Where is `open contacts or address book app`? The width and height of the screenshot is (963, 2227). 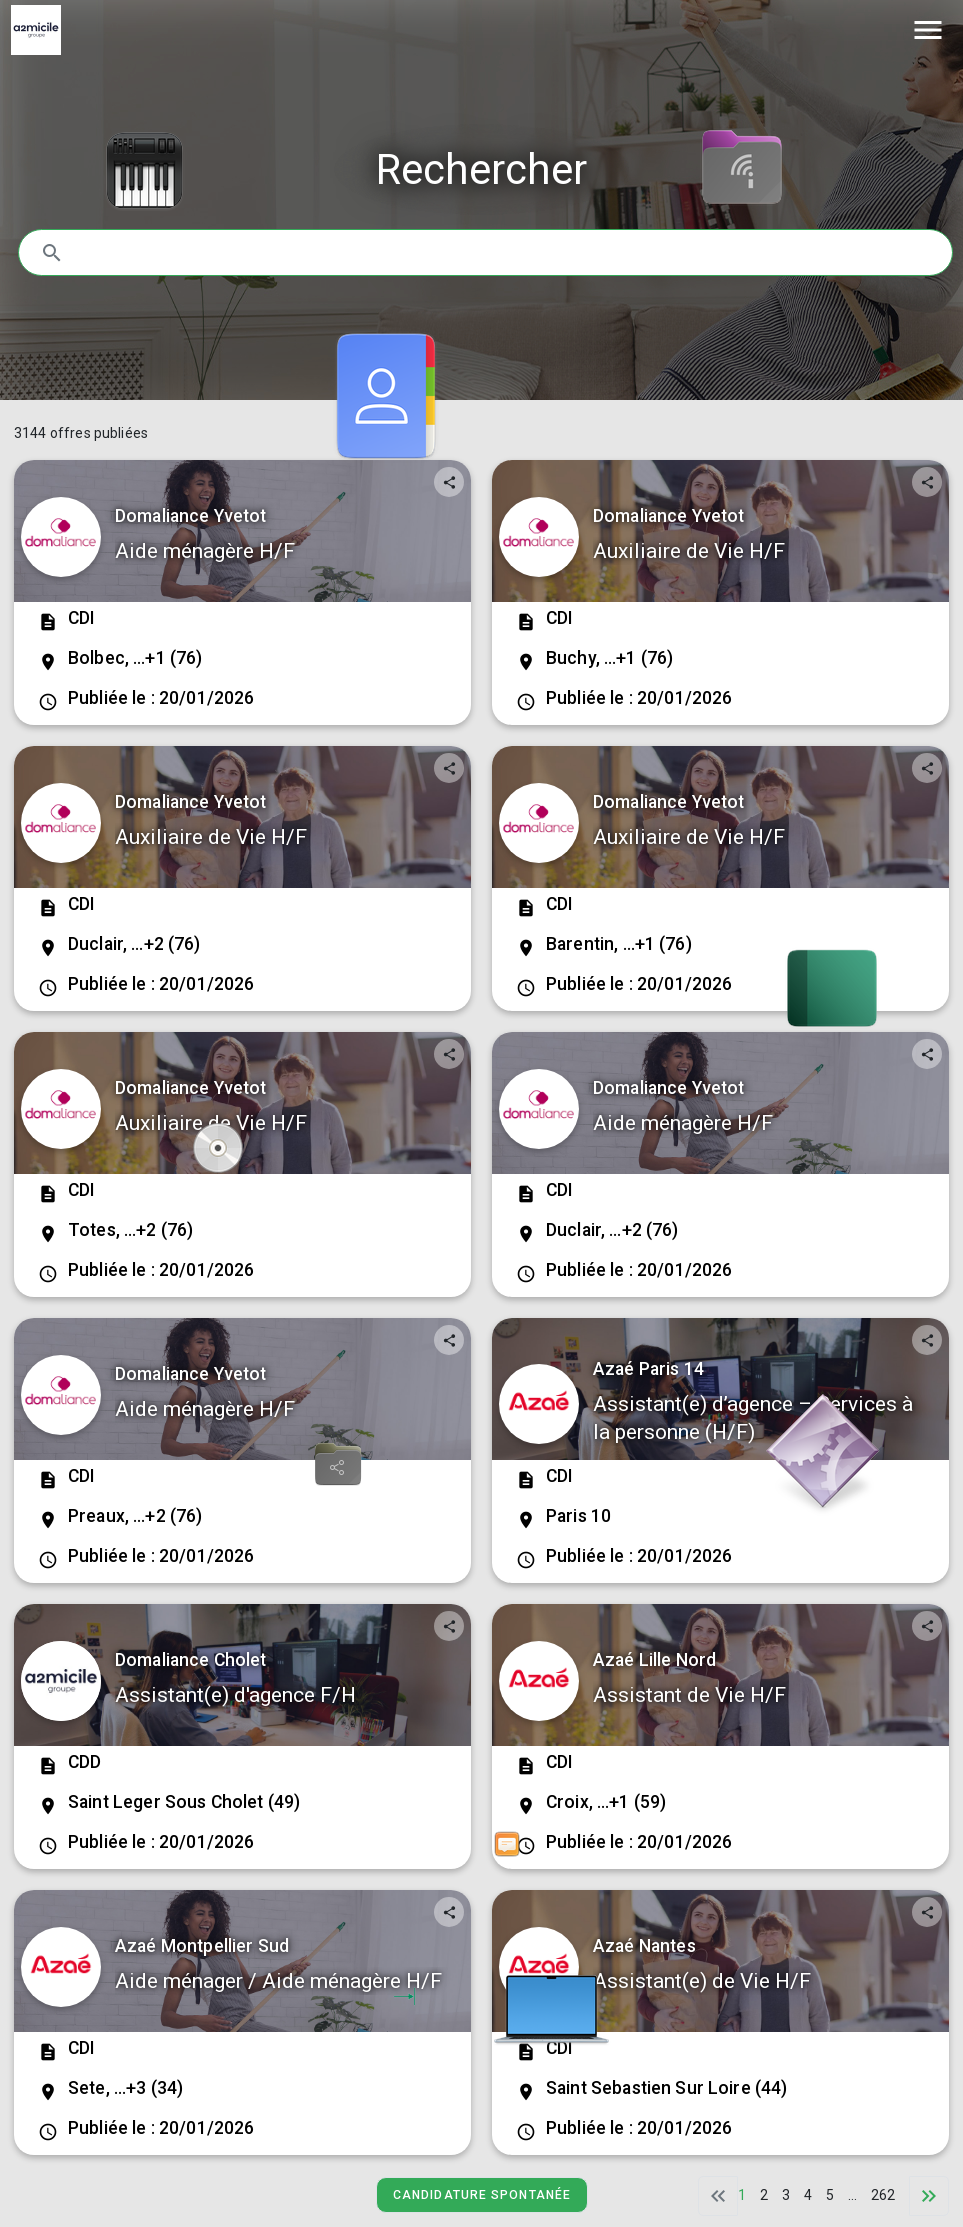 open contacts or address book app is located at coordinates (386, 396).